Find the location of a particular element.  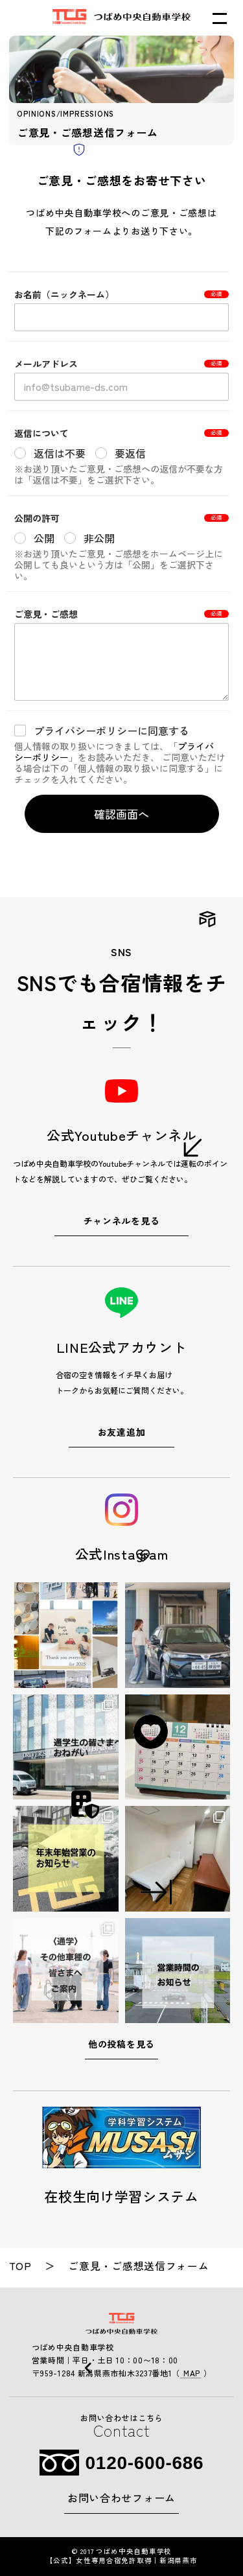

access building security settings is located at coordinates (84, 1803).